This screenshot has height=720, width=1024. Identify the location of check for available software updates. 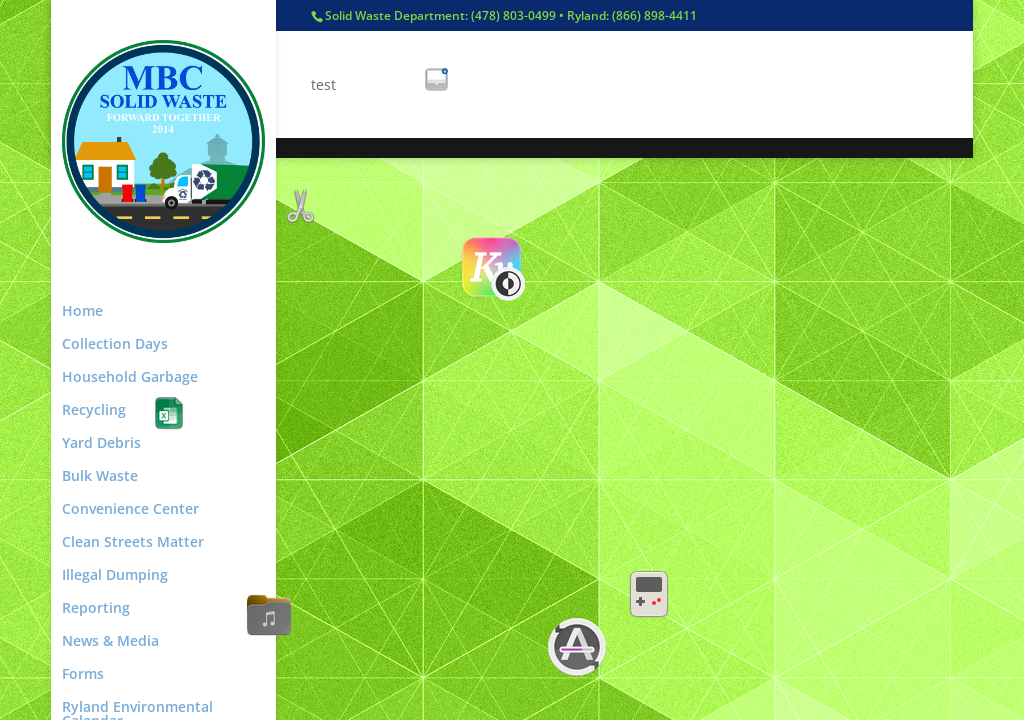
(577, 647).